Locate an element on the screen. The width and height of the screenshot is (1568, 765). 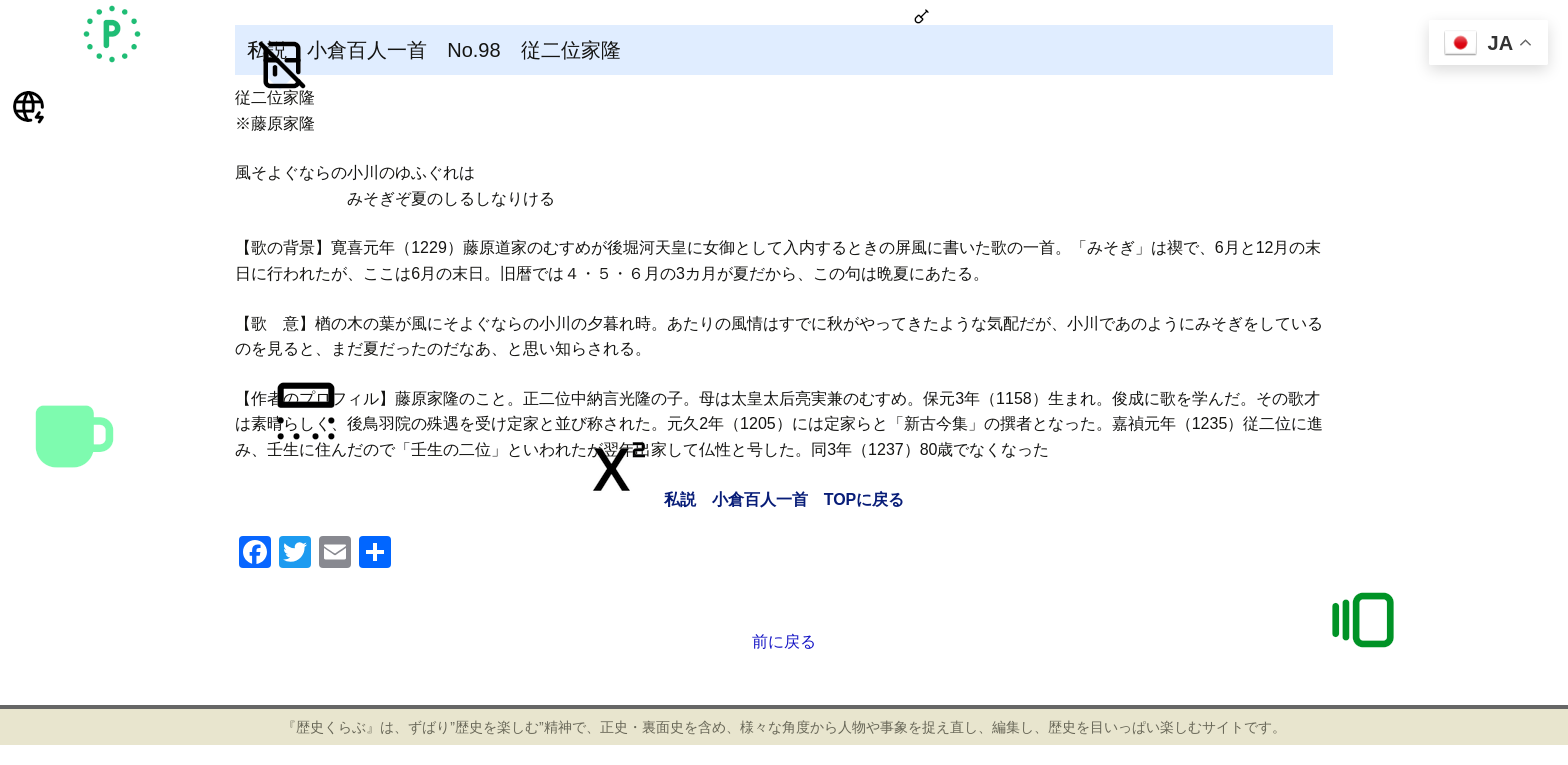
view version history is located at coordinates (1363, 620).